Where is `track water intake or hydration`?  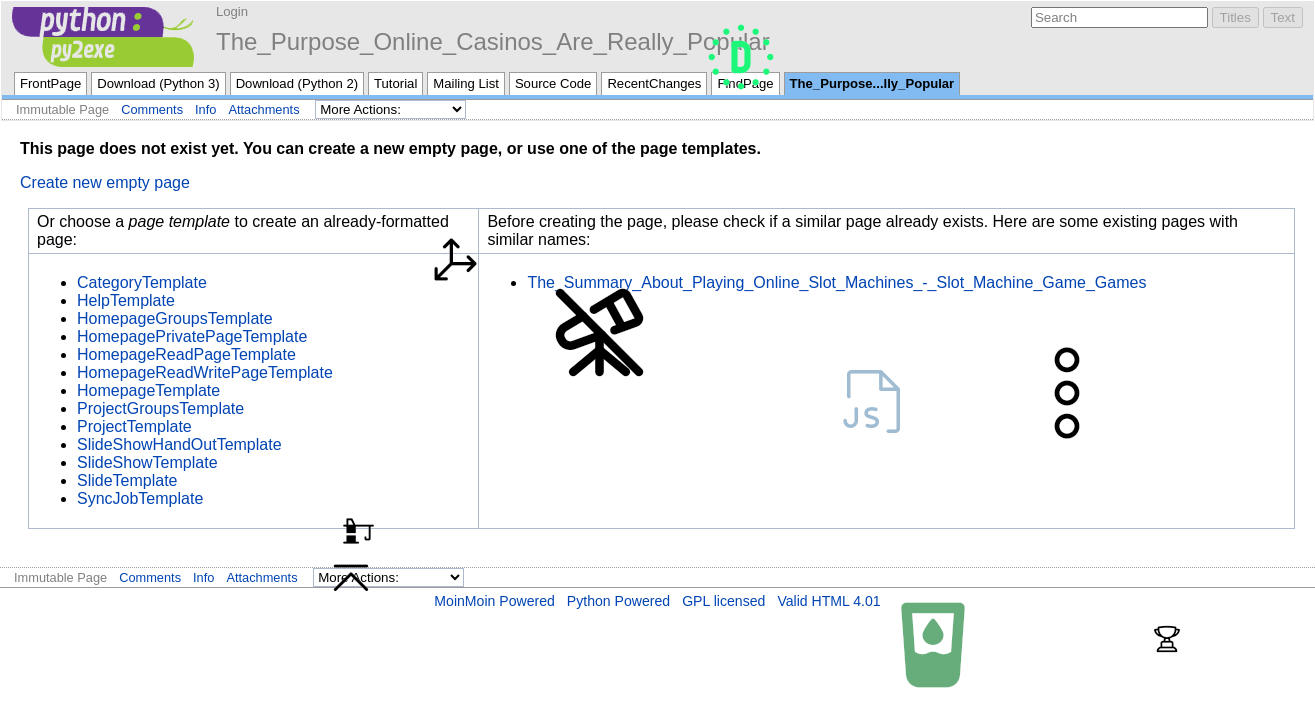 track water intake or hydration is located at coordinates (933, 645).